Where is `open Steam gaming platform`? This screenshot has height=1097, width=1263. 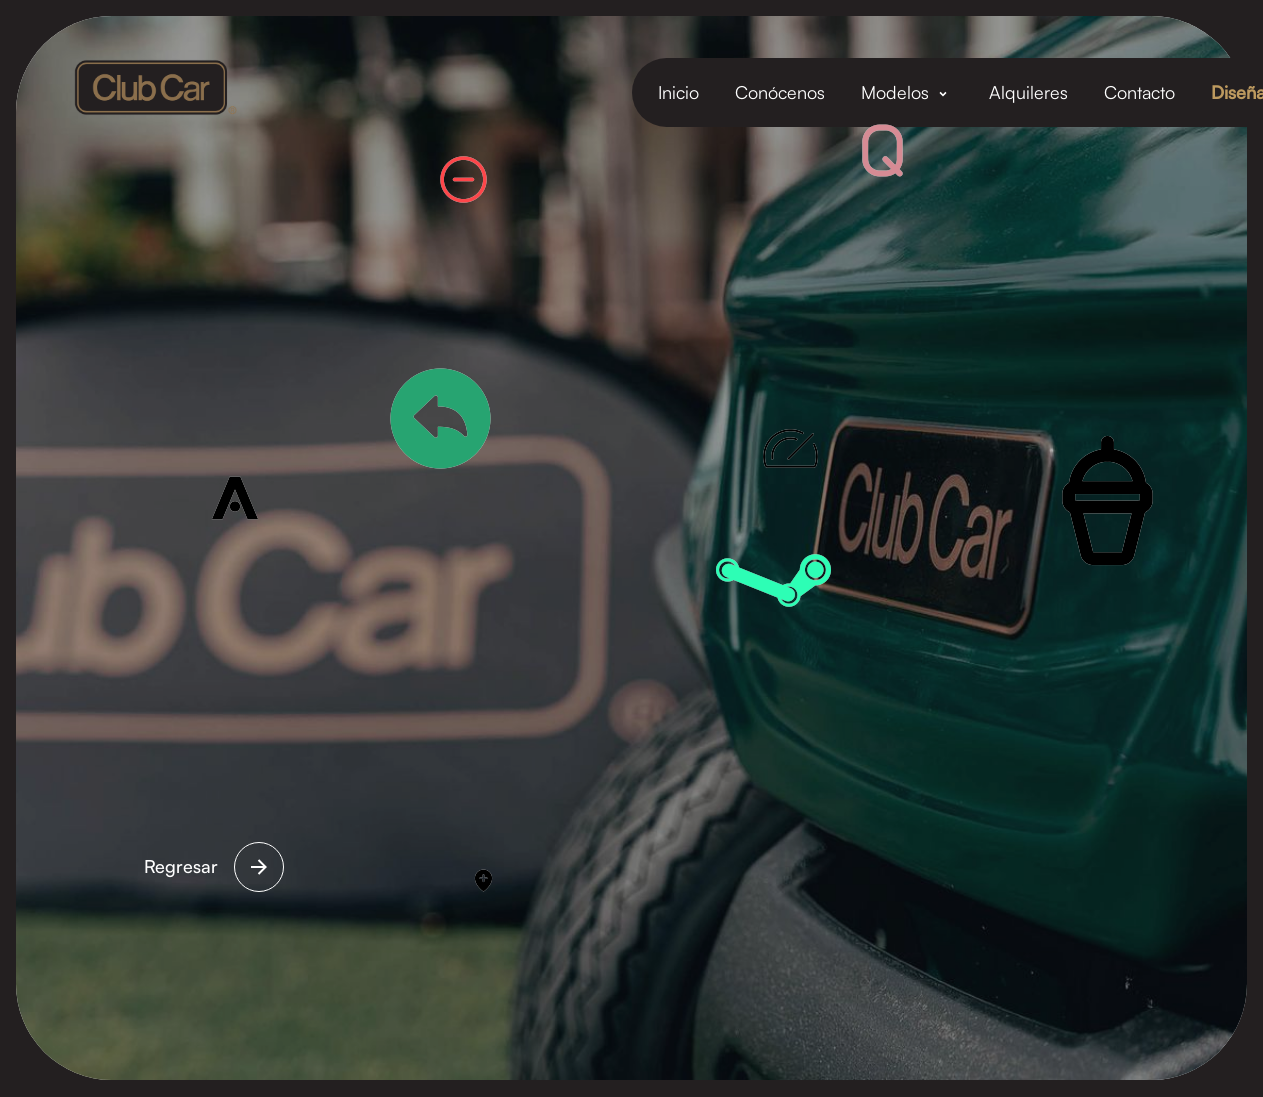 open Steam gaming platform is located at coordinates (773, 580).